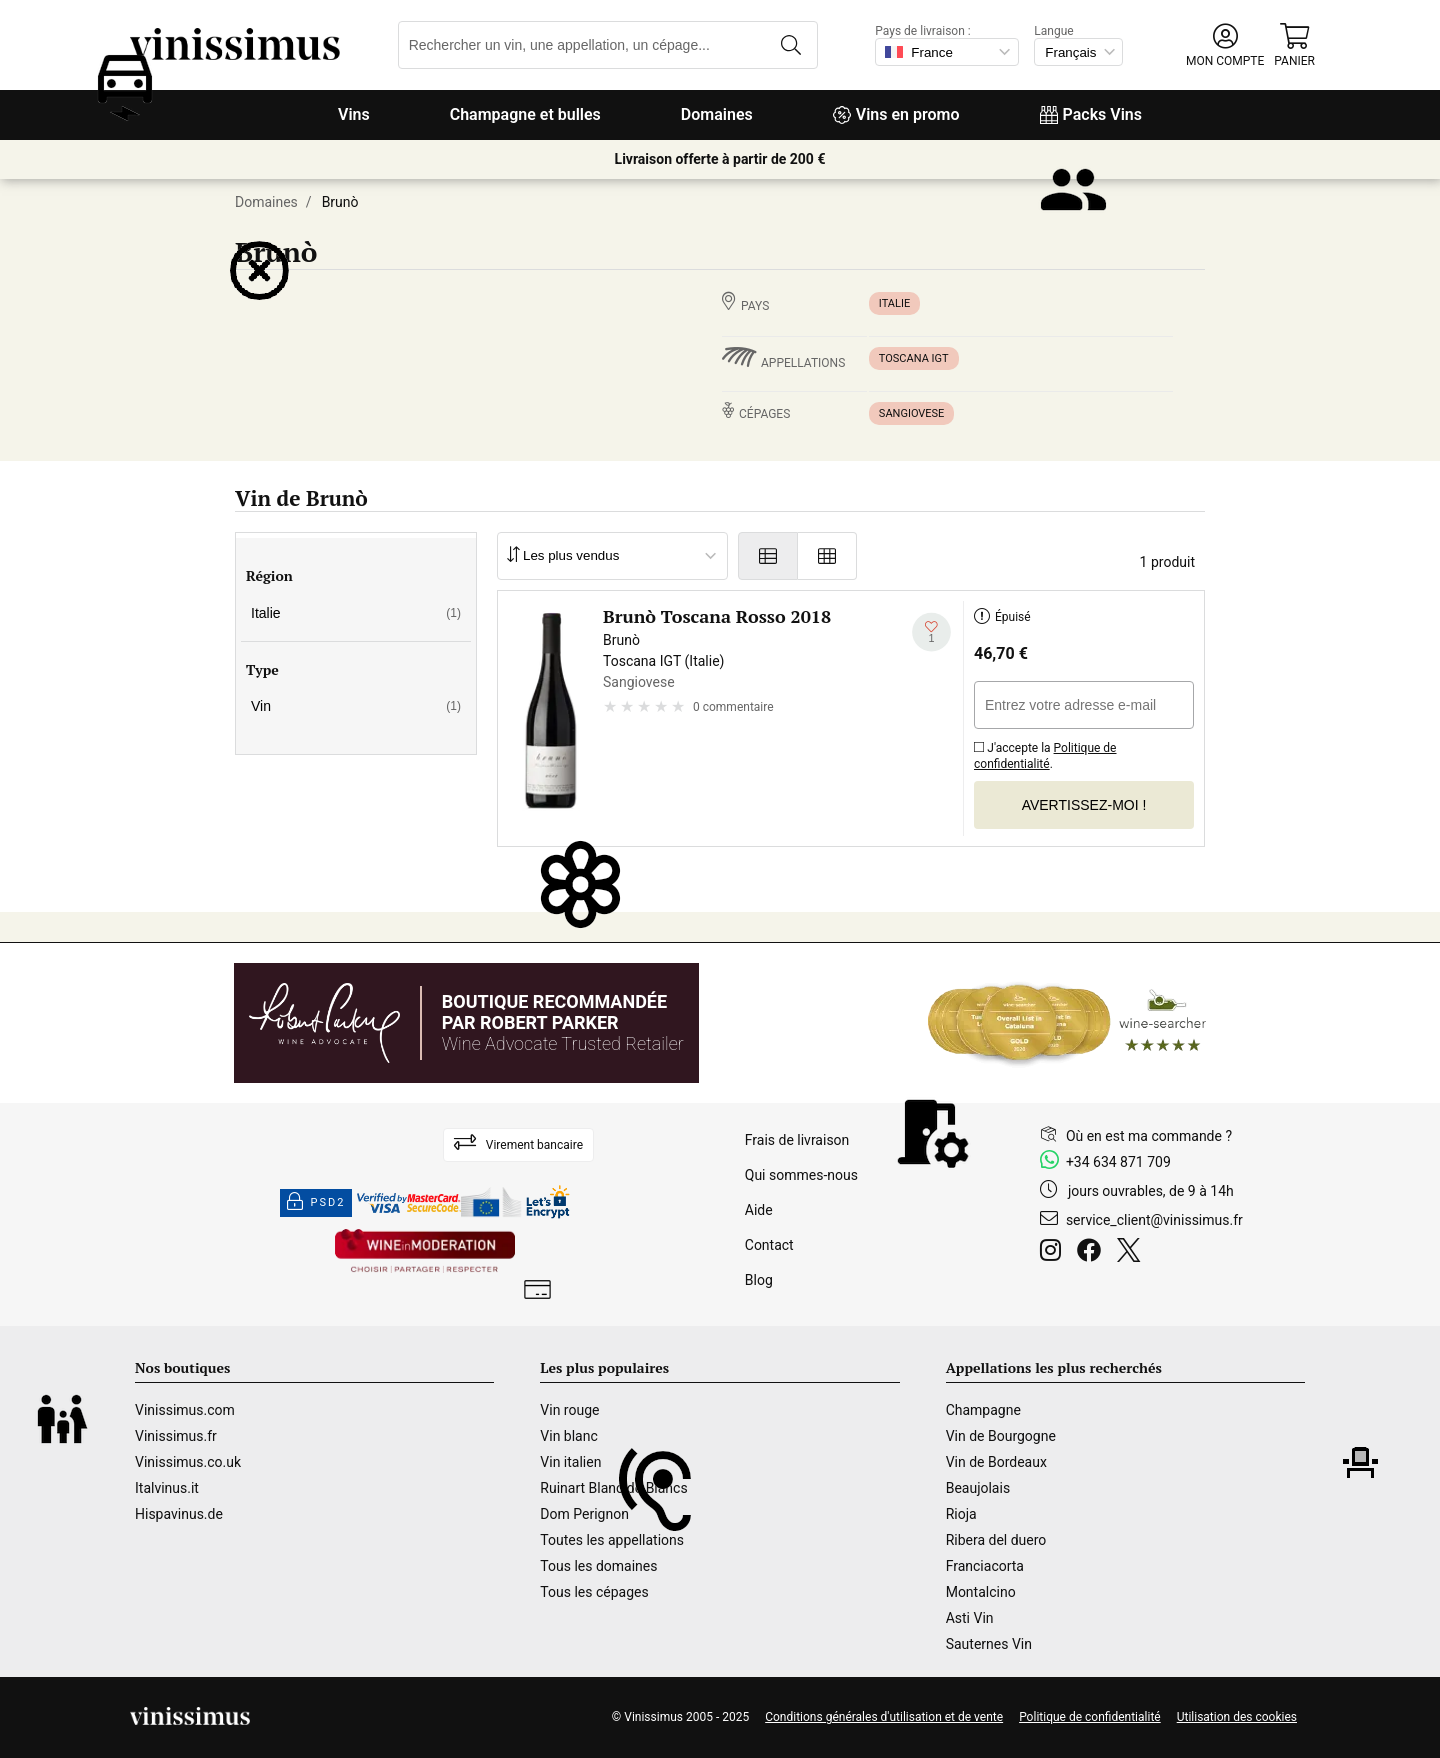 The image size is (1440, 1758). What do you see at coordinates (537, 1289) in the screenshot?
I see `manage payment methods` at bounding box center [537, 1289].